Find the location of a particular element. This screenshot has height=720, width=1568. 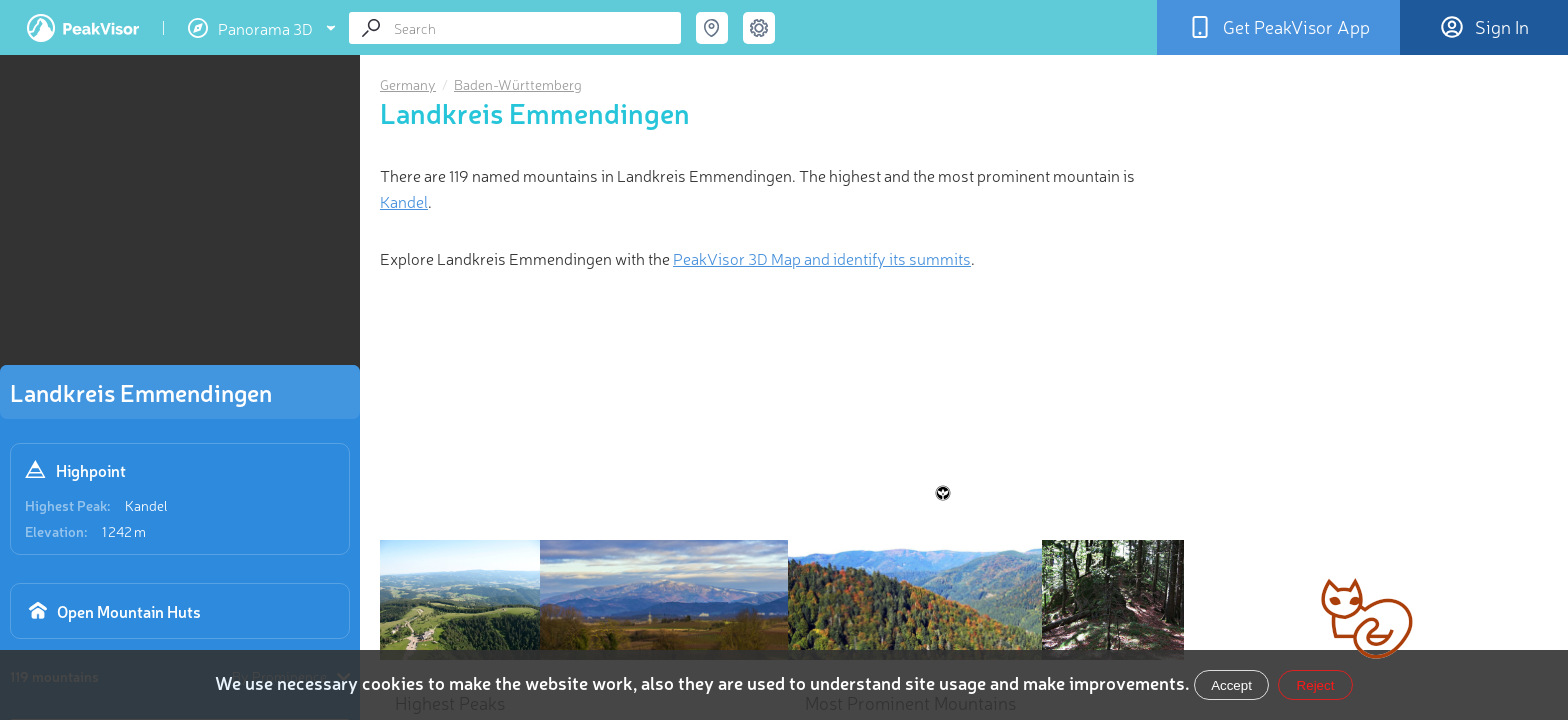

decorative cat icon for pet-related content is located at coordinates (1366, 616).